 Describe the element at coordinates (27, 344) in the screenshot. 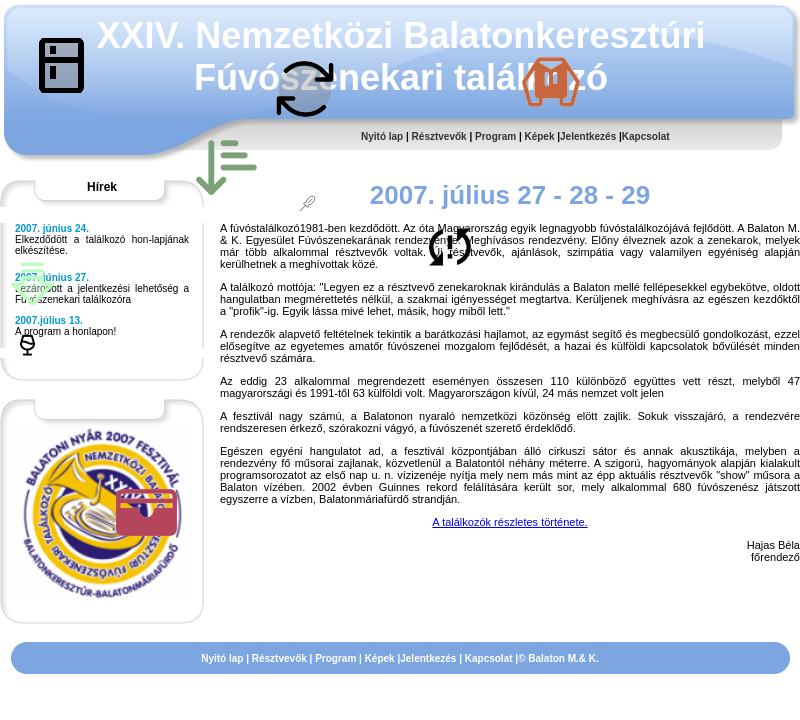

I see `browse wine selection or menu` at that location.